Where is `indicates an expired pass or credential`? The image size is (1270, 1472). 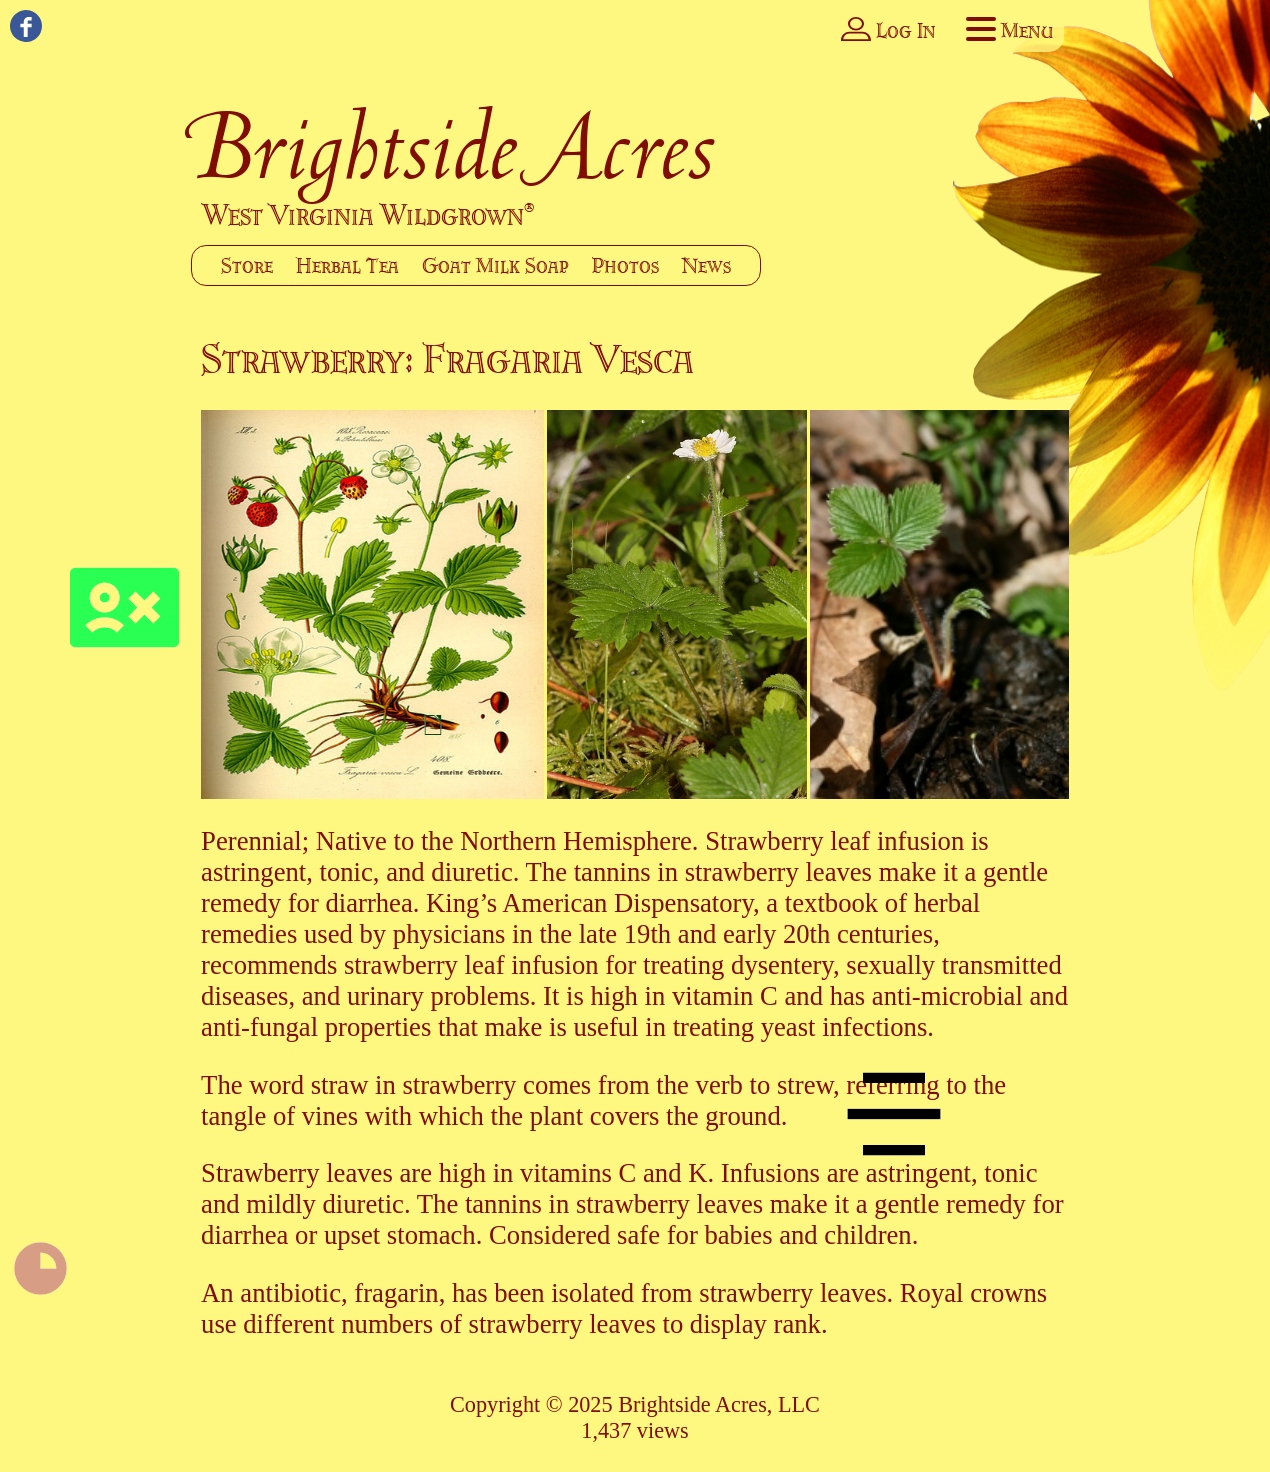 indicates an expired pass or credential is located at coordinates (124, 607).